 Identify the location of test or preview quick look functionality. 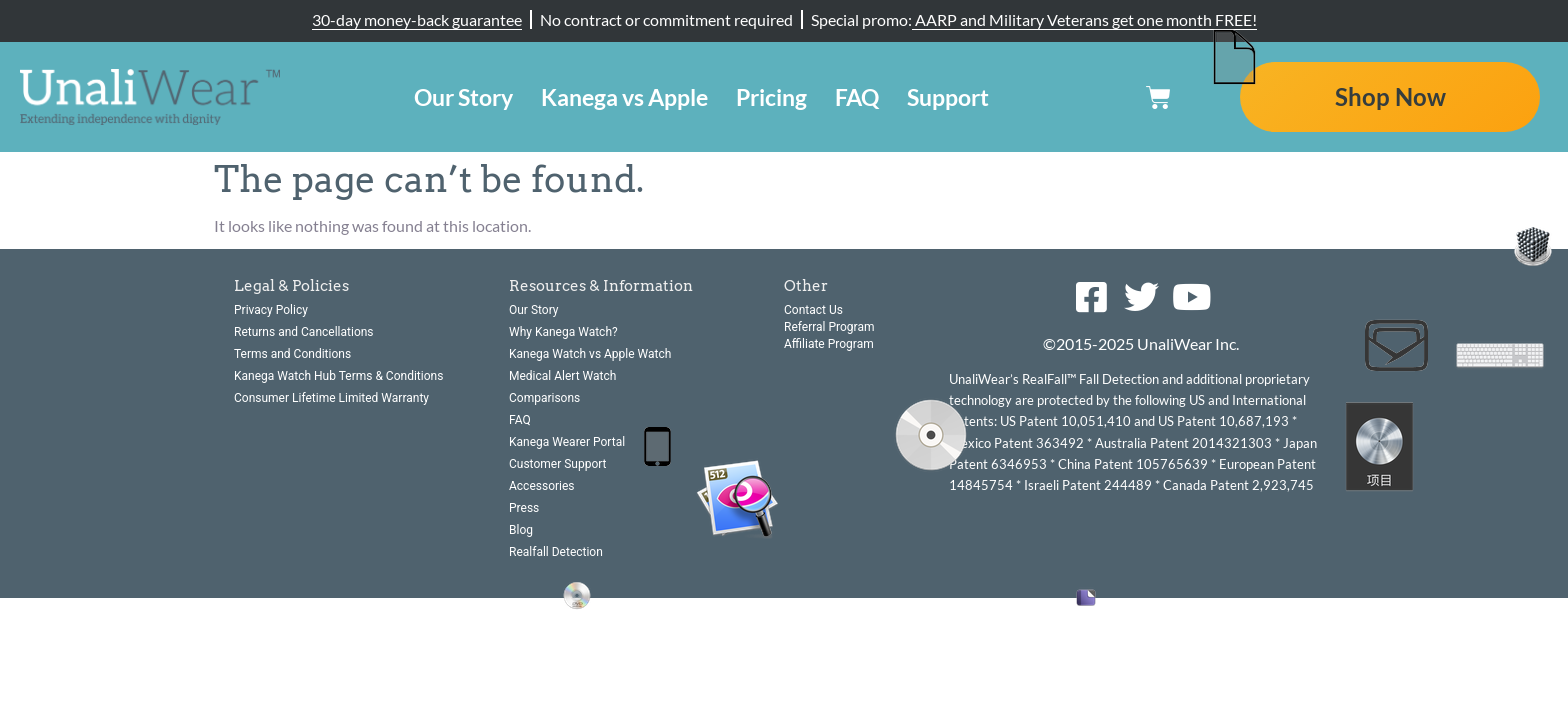
(738, 500).